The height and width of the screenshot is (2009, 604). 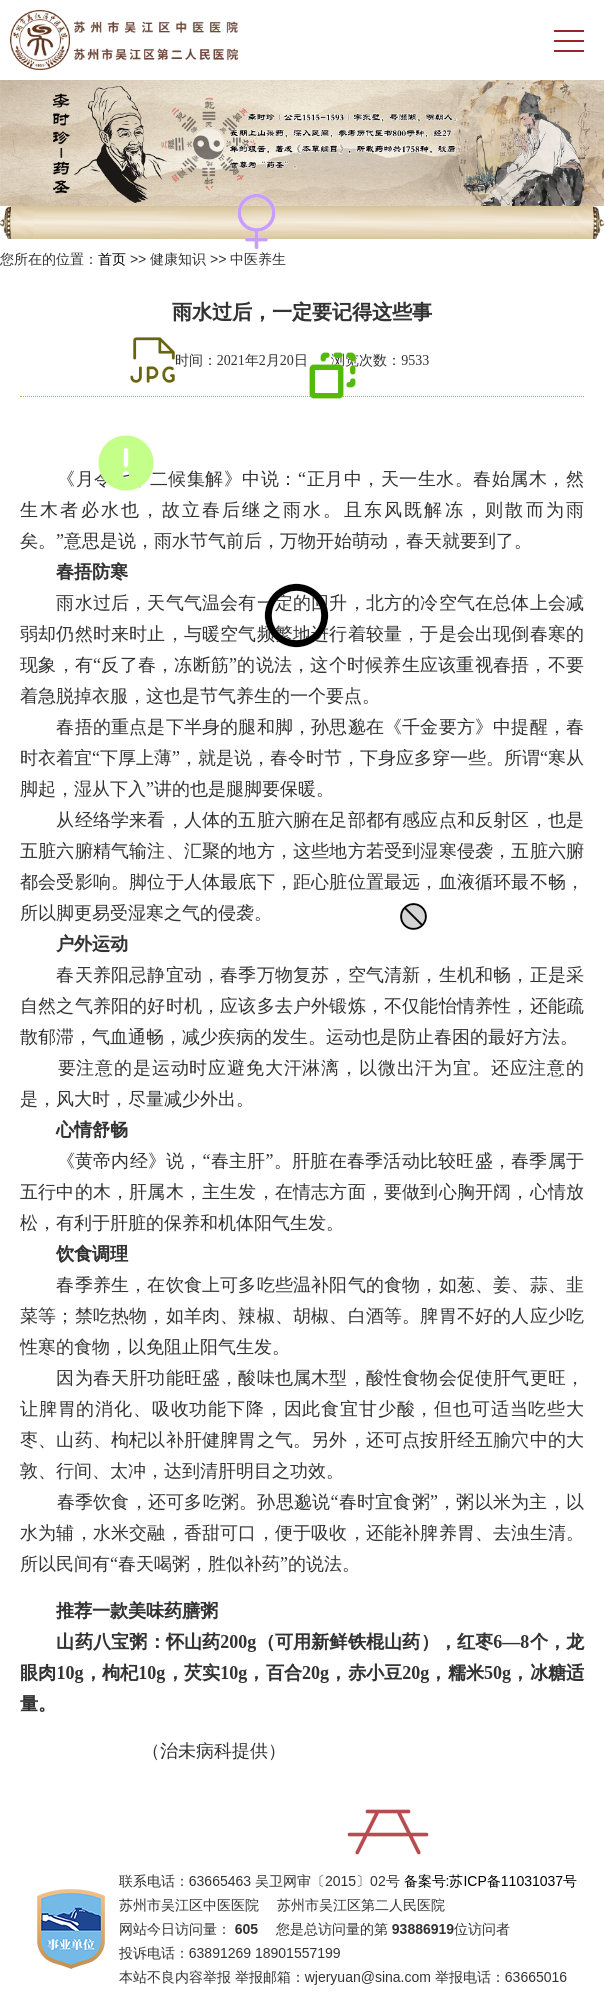 I want to click on view or open a JPG image file, so click(x=154, y=362).